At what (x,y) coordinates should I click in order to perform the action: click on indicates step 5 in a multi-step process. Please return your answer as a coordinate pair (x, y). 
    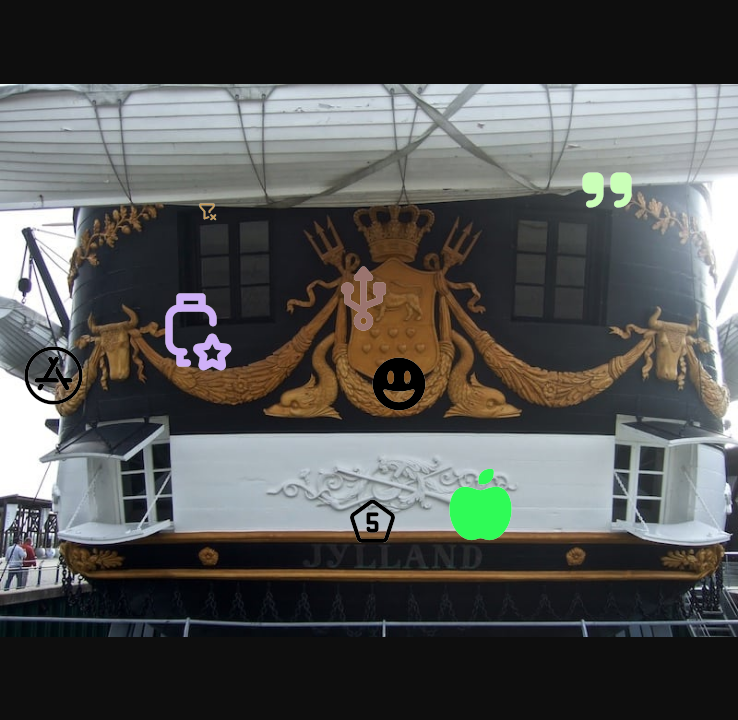
    Looking at the image, I should click on (372, 522).